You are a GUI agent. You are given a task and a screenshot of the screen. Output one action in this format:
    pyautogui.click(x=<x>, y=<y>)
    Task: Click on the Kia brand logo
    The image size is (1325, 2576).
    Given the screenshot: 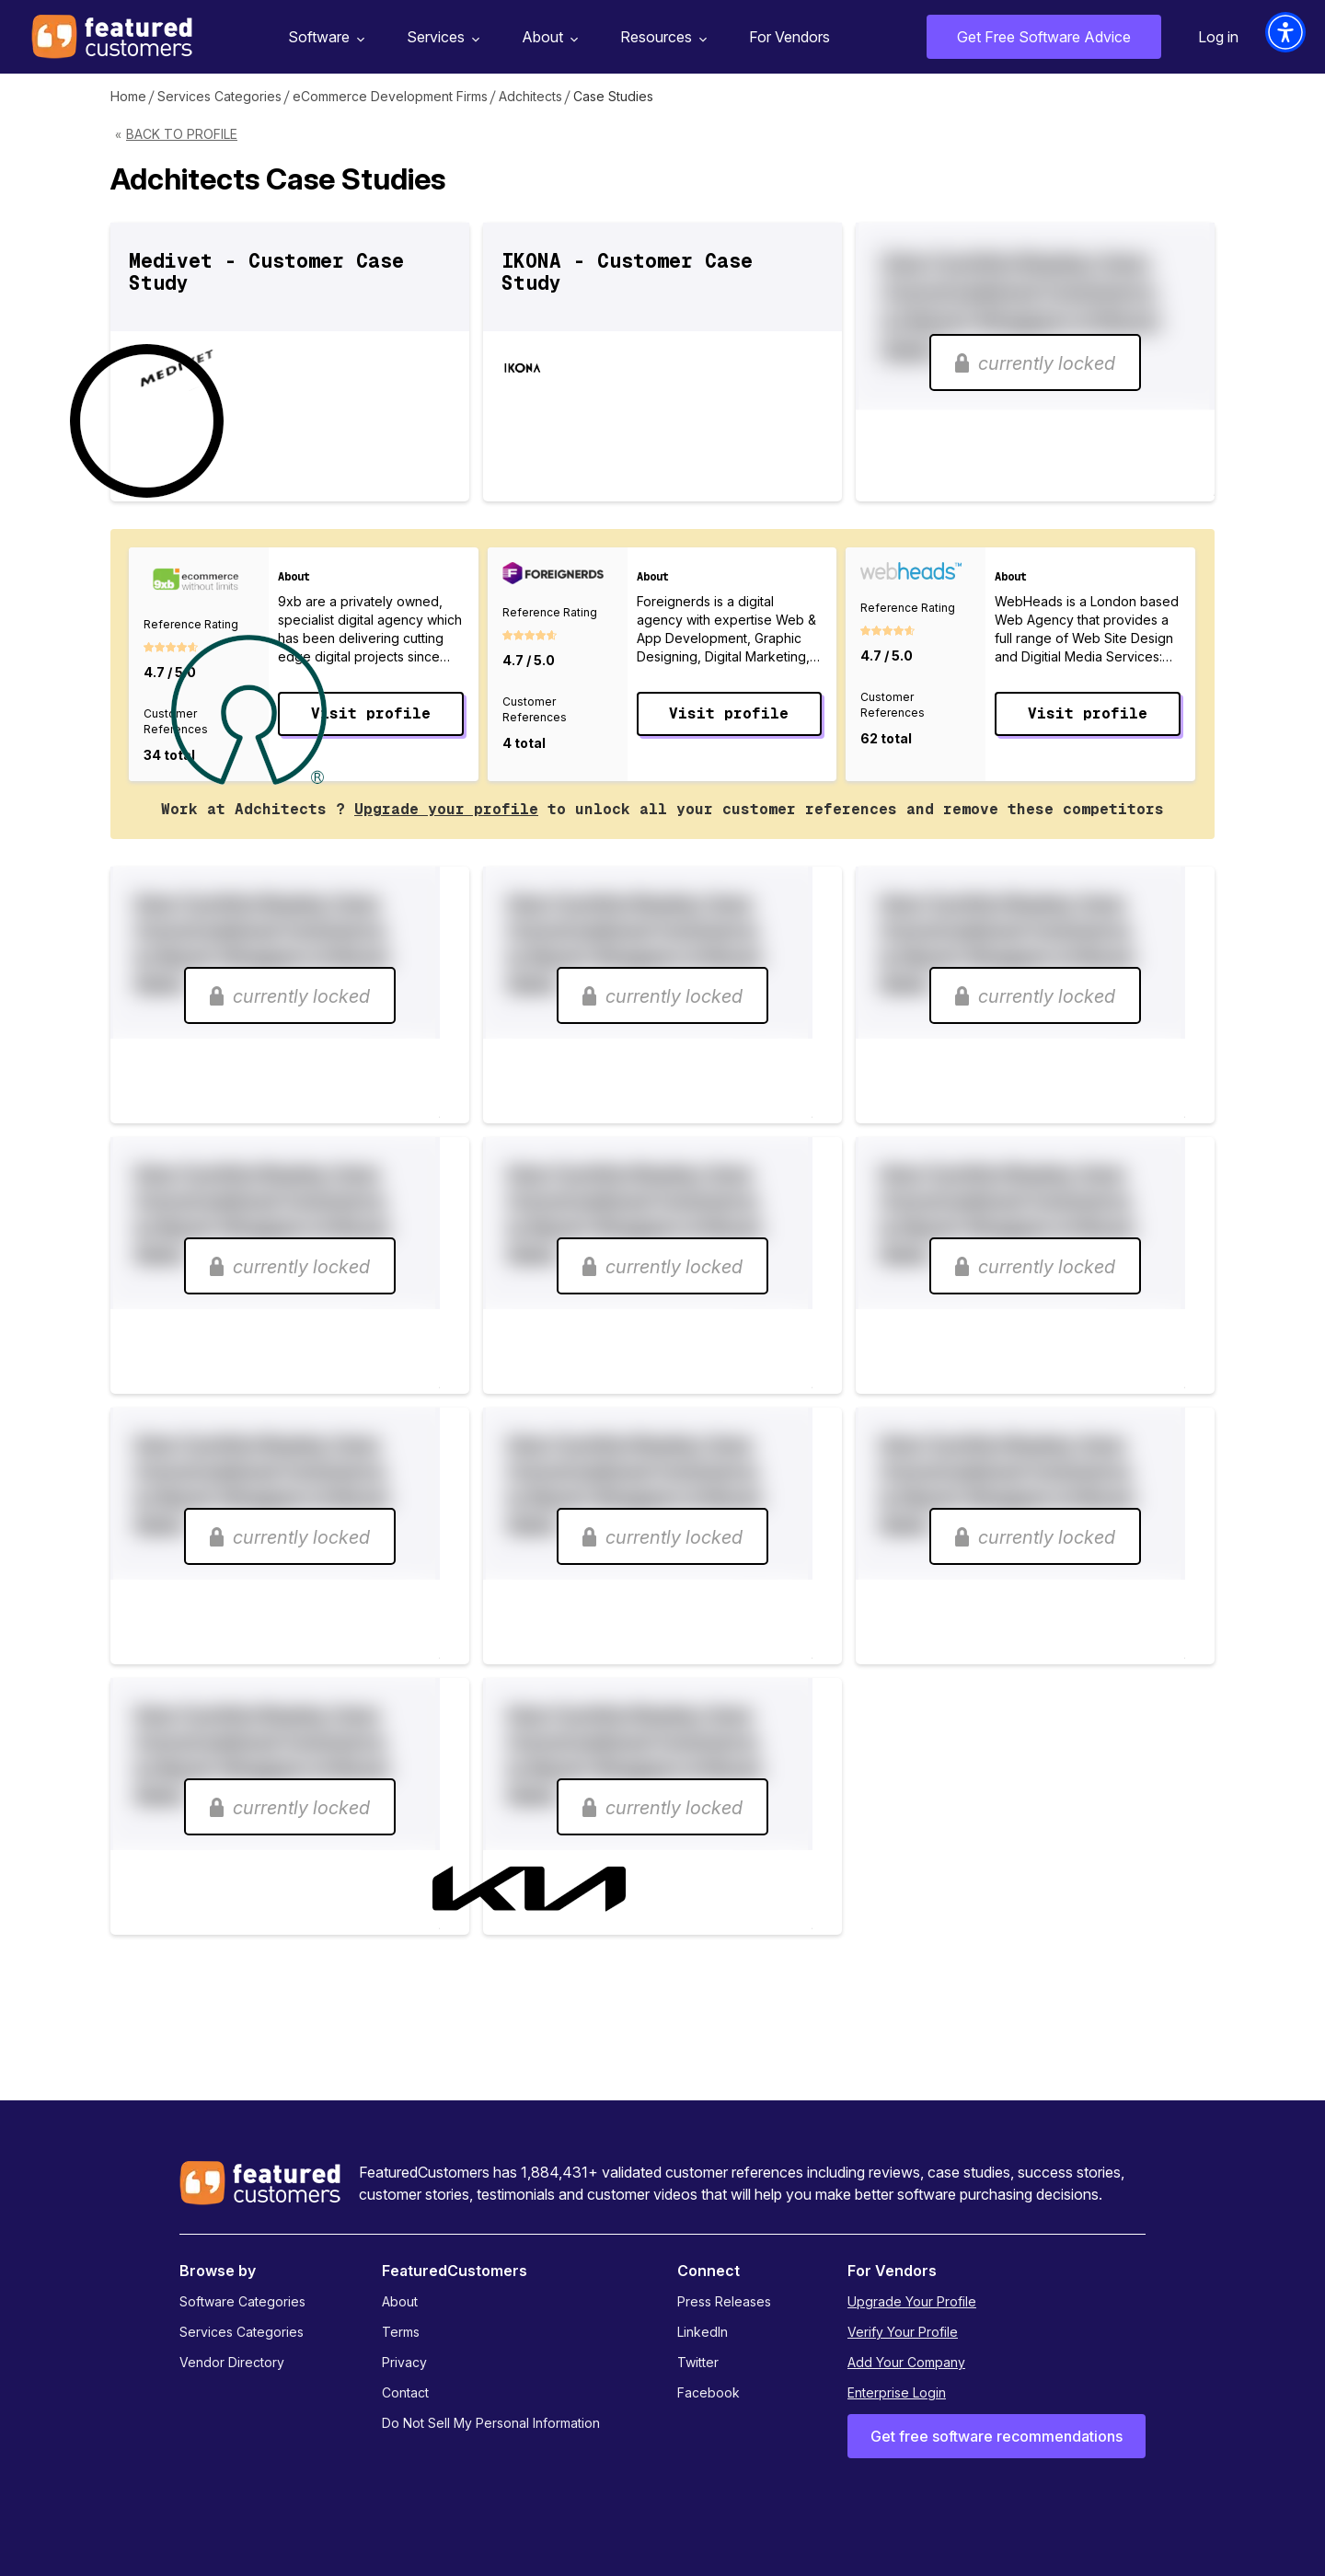 What is the action you would take?
    pyautogui.click(x=529, y=1889)
    